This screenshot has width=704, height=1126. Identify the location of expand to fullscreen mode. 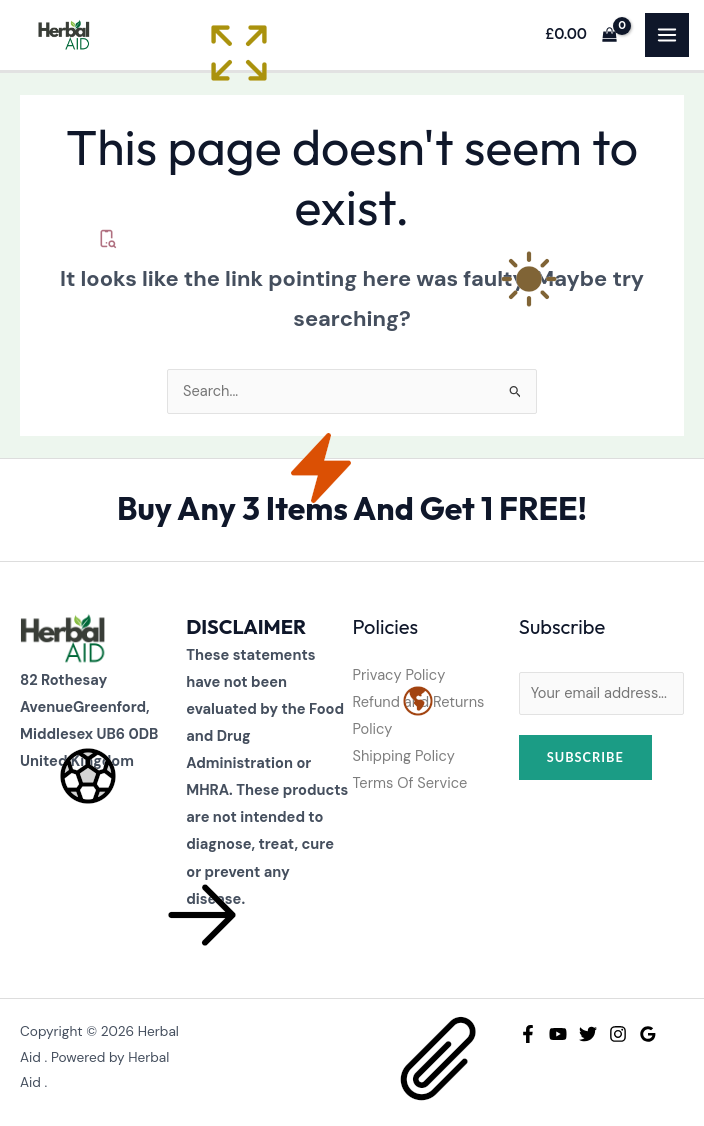
(239, 53).